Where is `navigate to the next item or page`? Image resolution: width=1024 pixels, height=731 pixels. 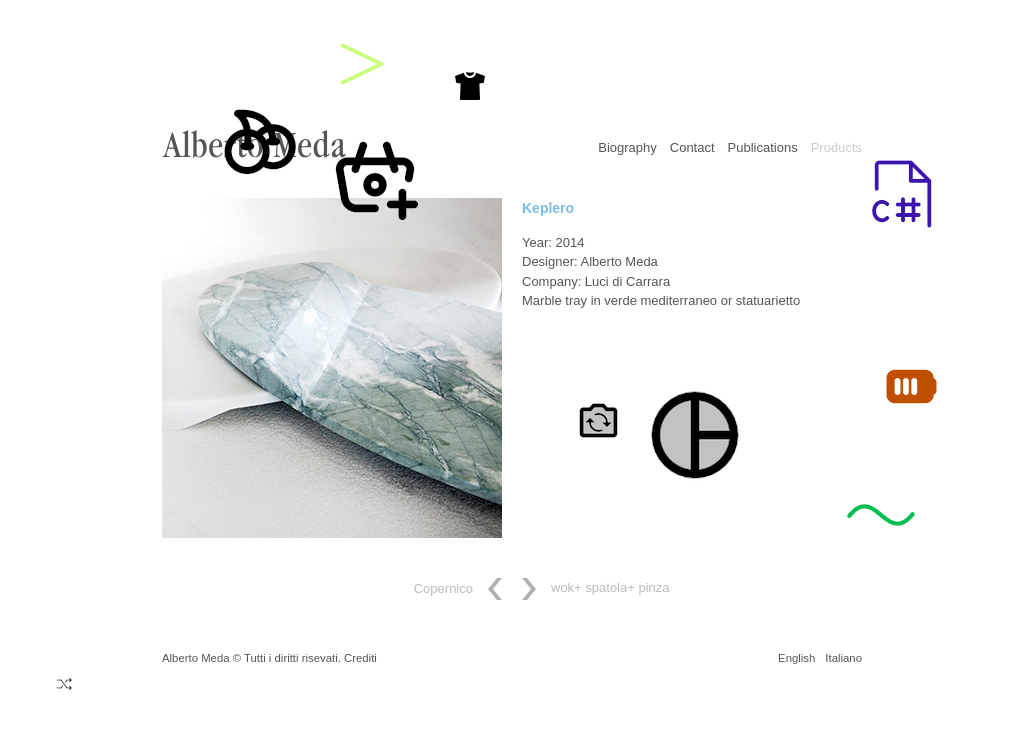 navigate to the next item or page is located at coordinates (359, 64).